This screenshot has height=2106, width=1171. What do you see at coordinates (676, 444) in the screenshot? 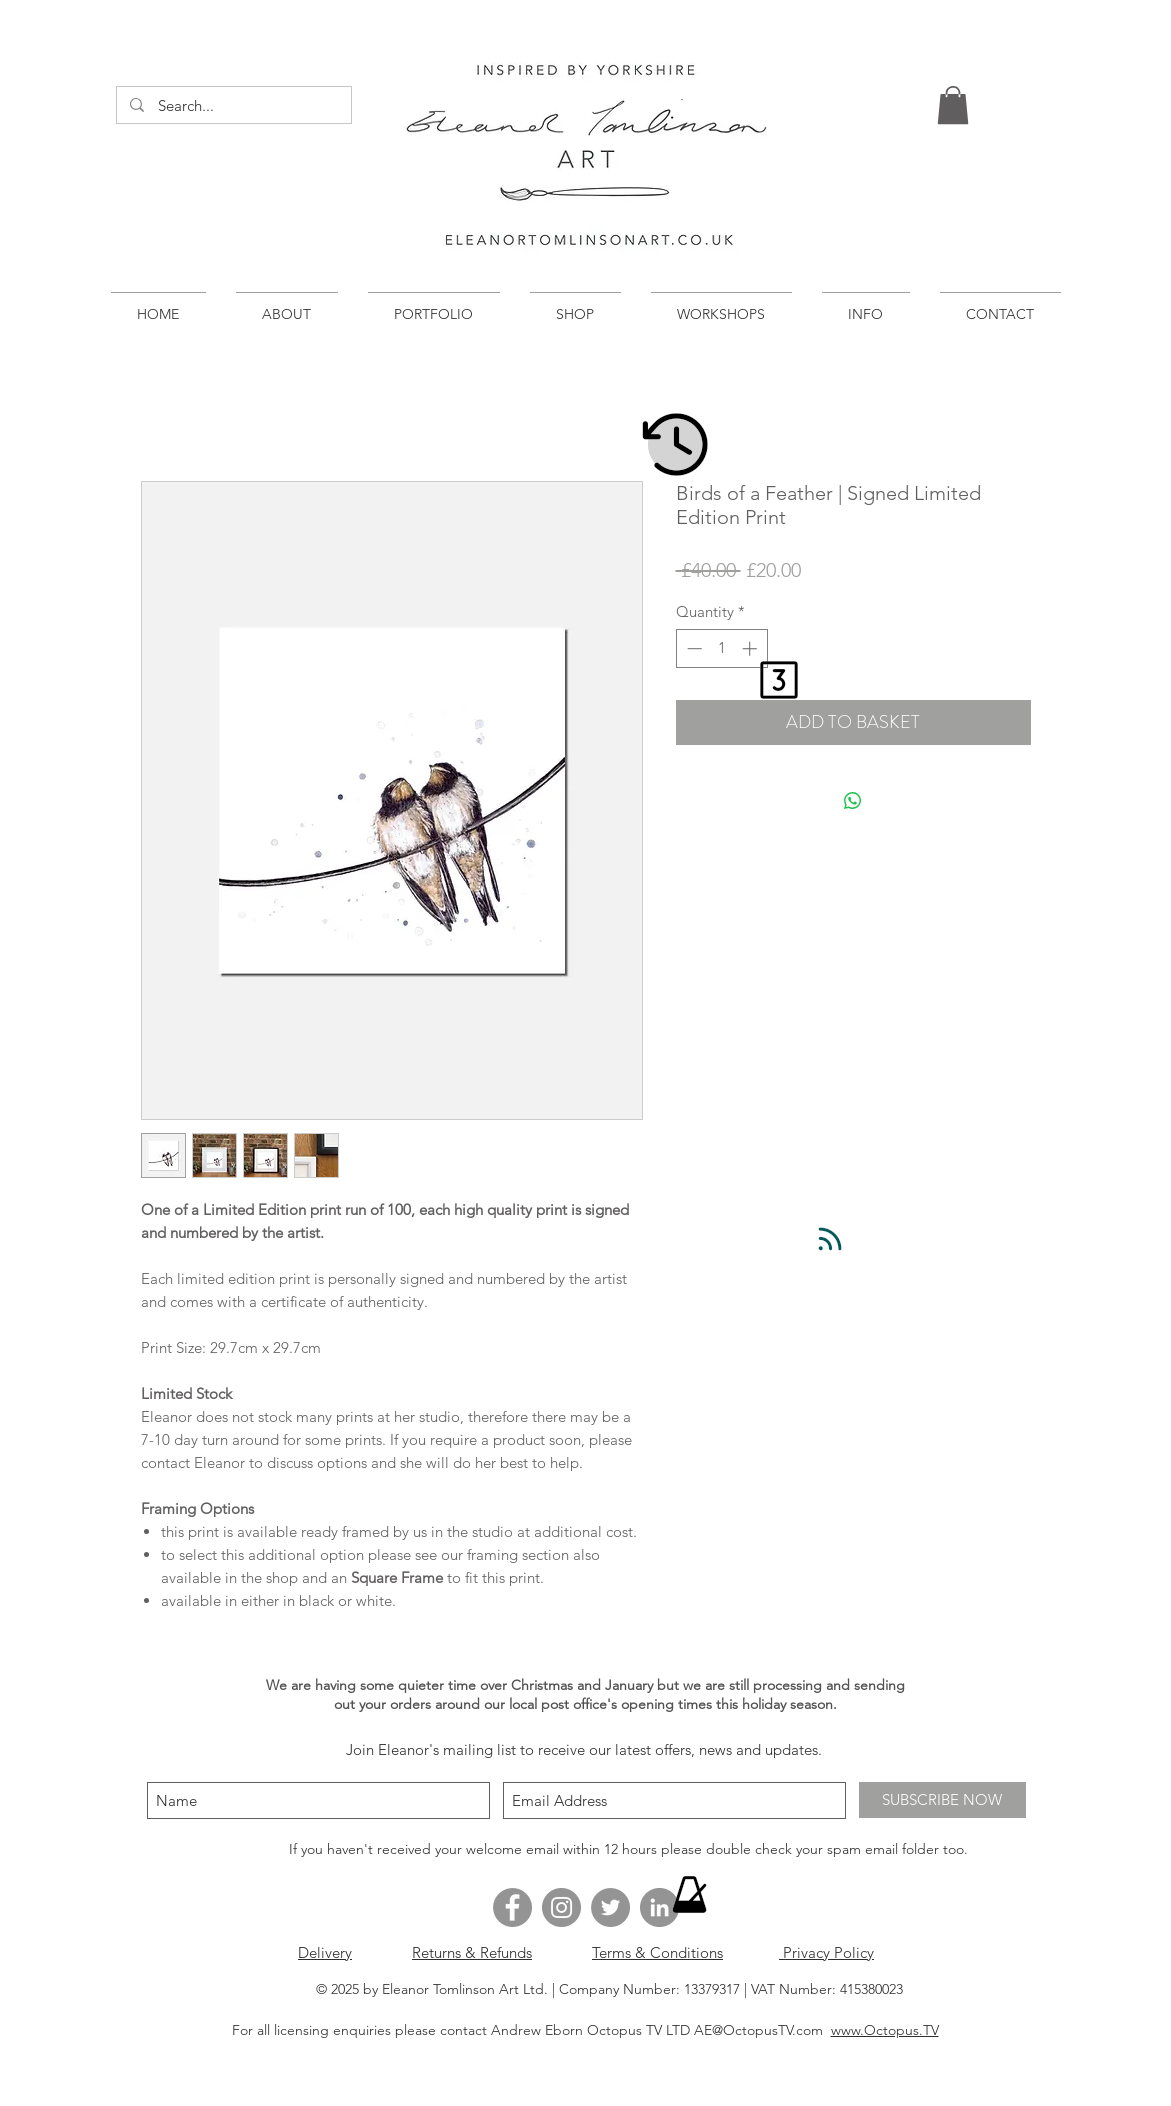
I see `undo or revert to a previous state` at bounding box center [676, 444].